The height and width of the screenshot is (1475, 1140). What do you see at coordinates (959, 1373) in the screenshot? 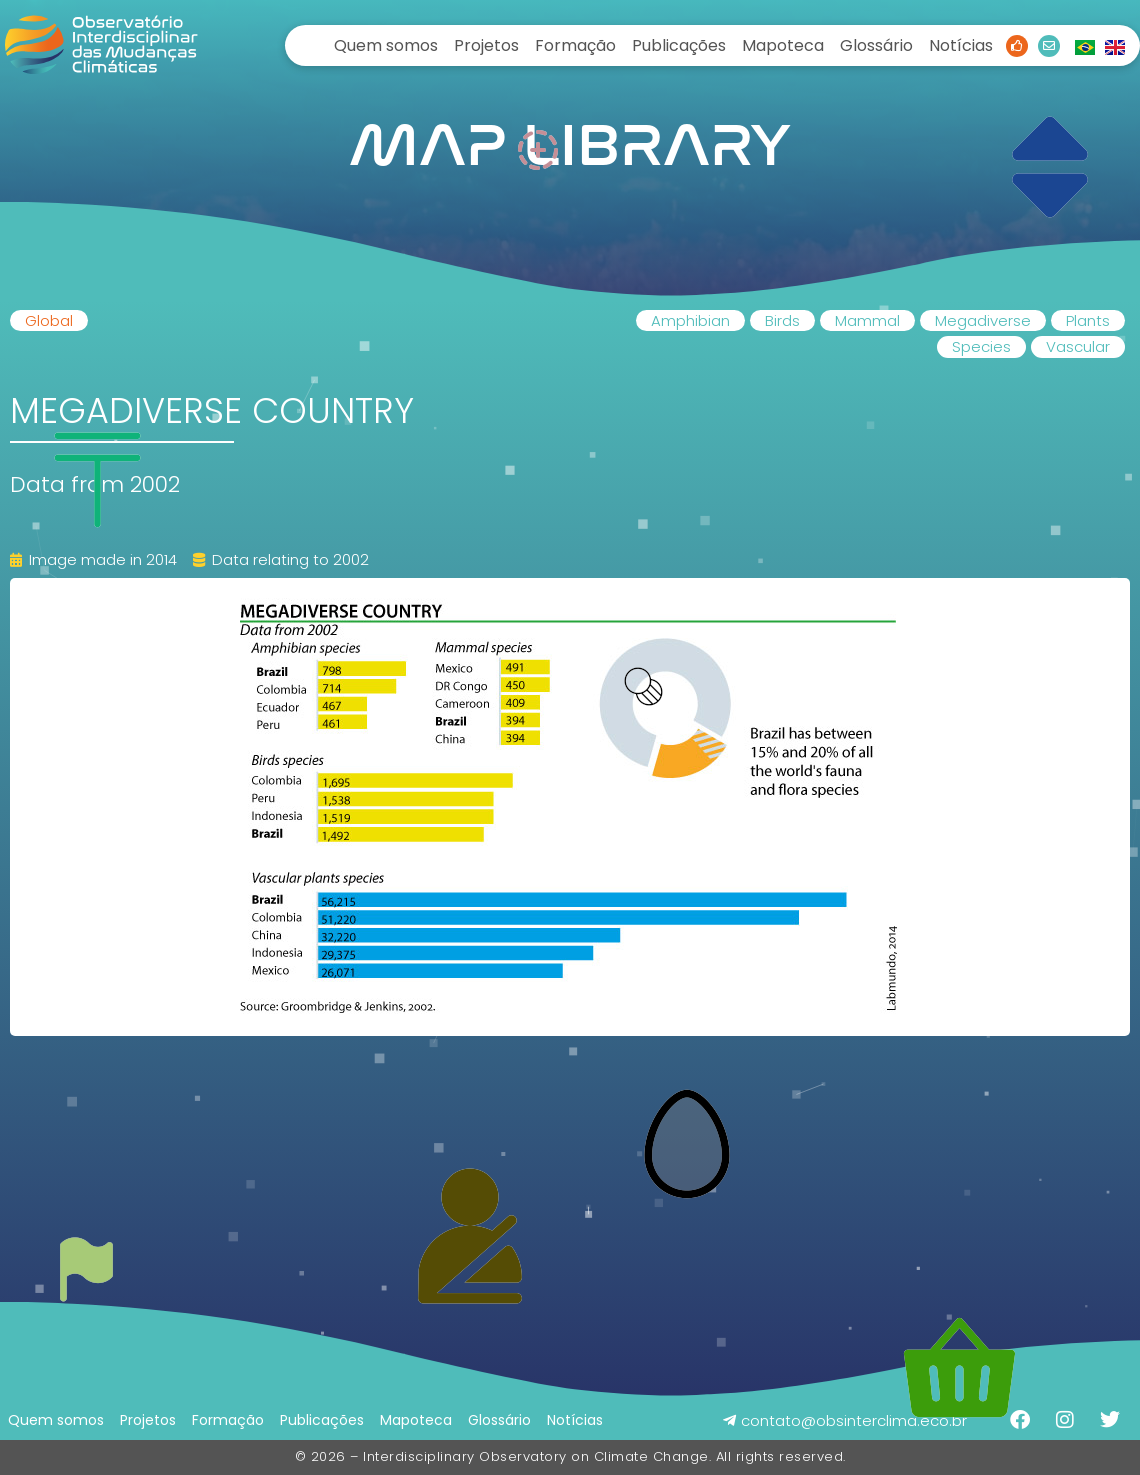
I see `view your shopping basket` at bounding box center [959, 1373].